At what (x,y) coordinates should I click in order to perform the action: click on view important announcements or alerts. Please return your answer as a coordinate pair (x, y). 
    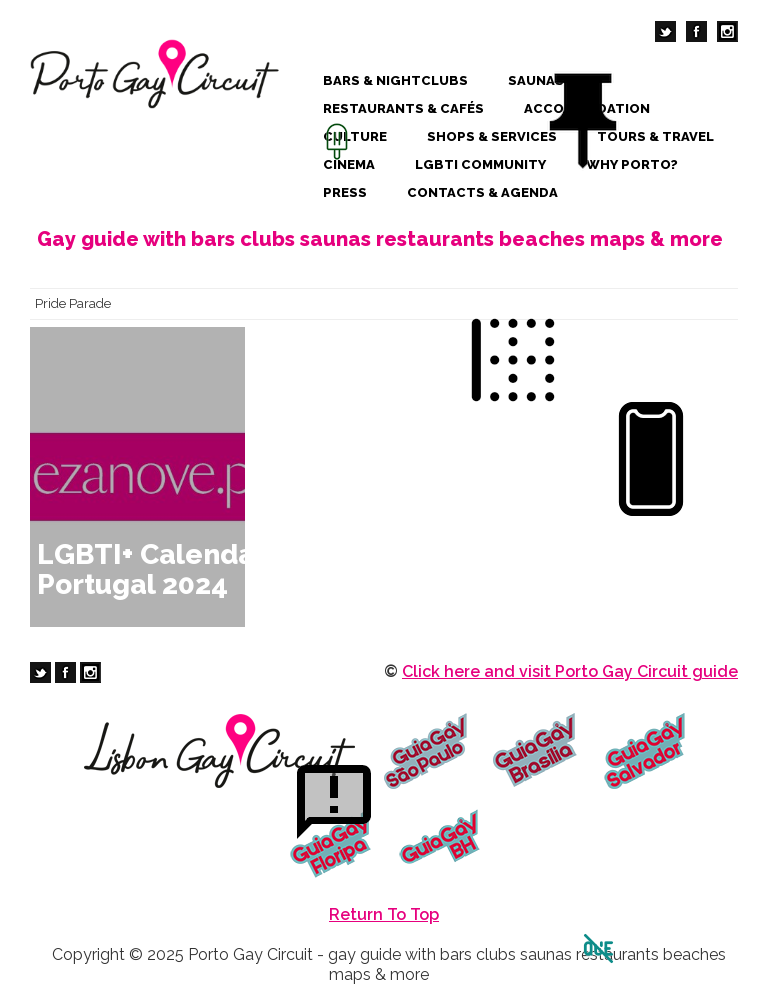
    Looking at the image, I should click on (334, 802).